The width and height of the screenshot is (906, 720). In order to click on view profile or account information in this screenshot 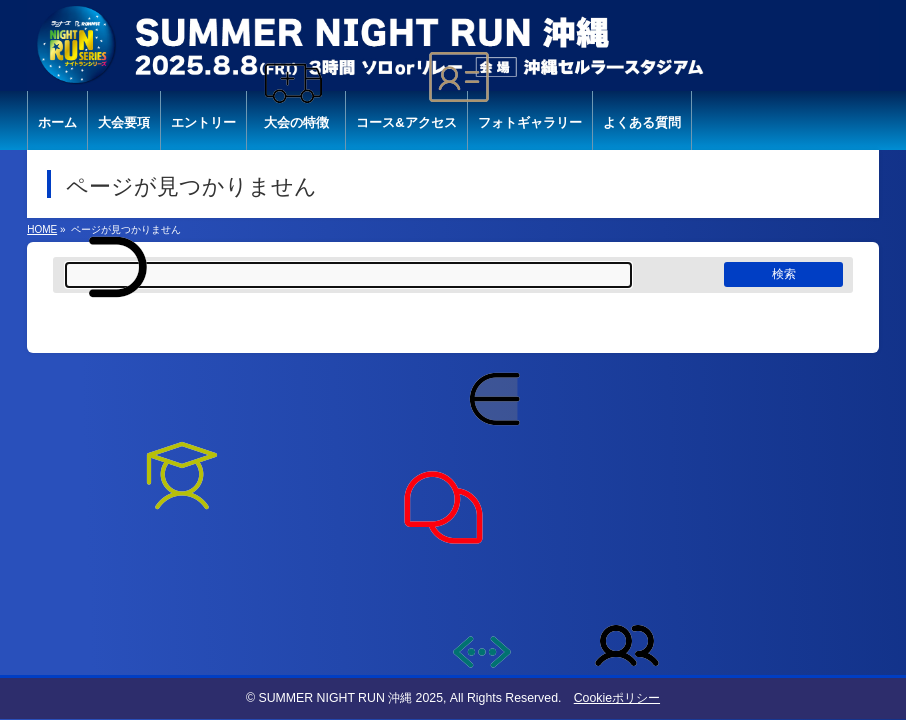, I will do `click(459, 77)`.